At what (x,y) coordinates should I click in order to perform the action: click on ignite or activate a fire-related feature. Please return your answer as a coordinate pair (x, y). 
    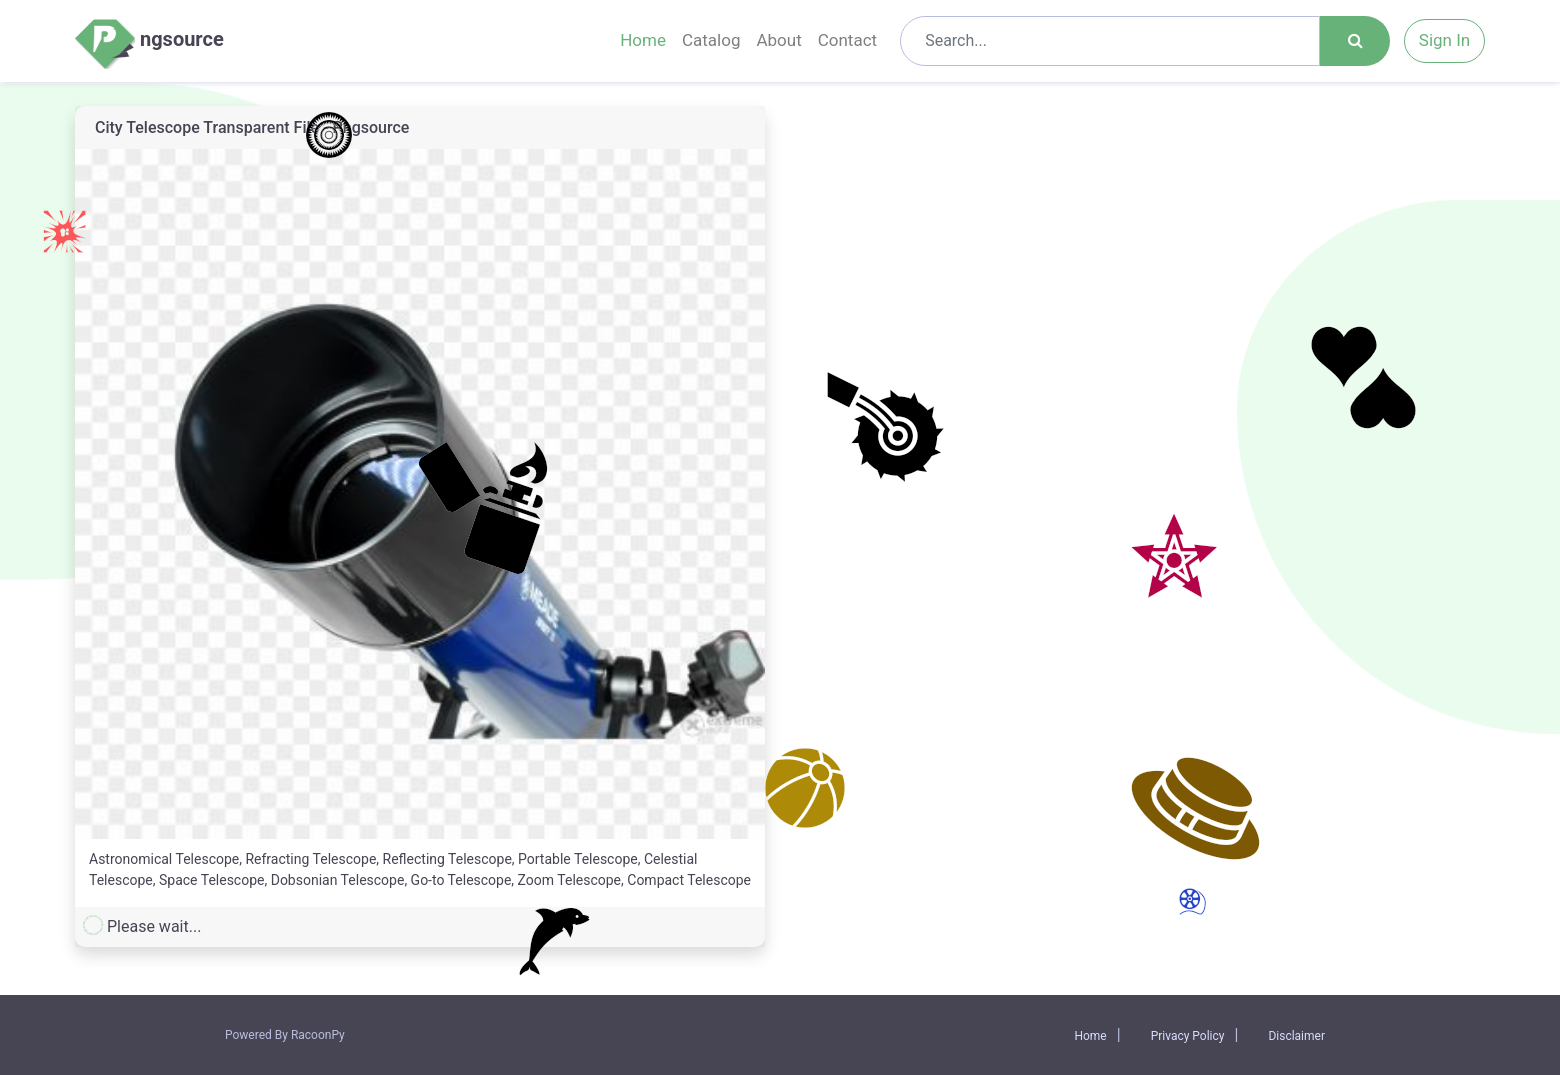
    Looking at the image, I should click on (483, 508).